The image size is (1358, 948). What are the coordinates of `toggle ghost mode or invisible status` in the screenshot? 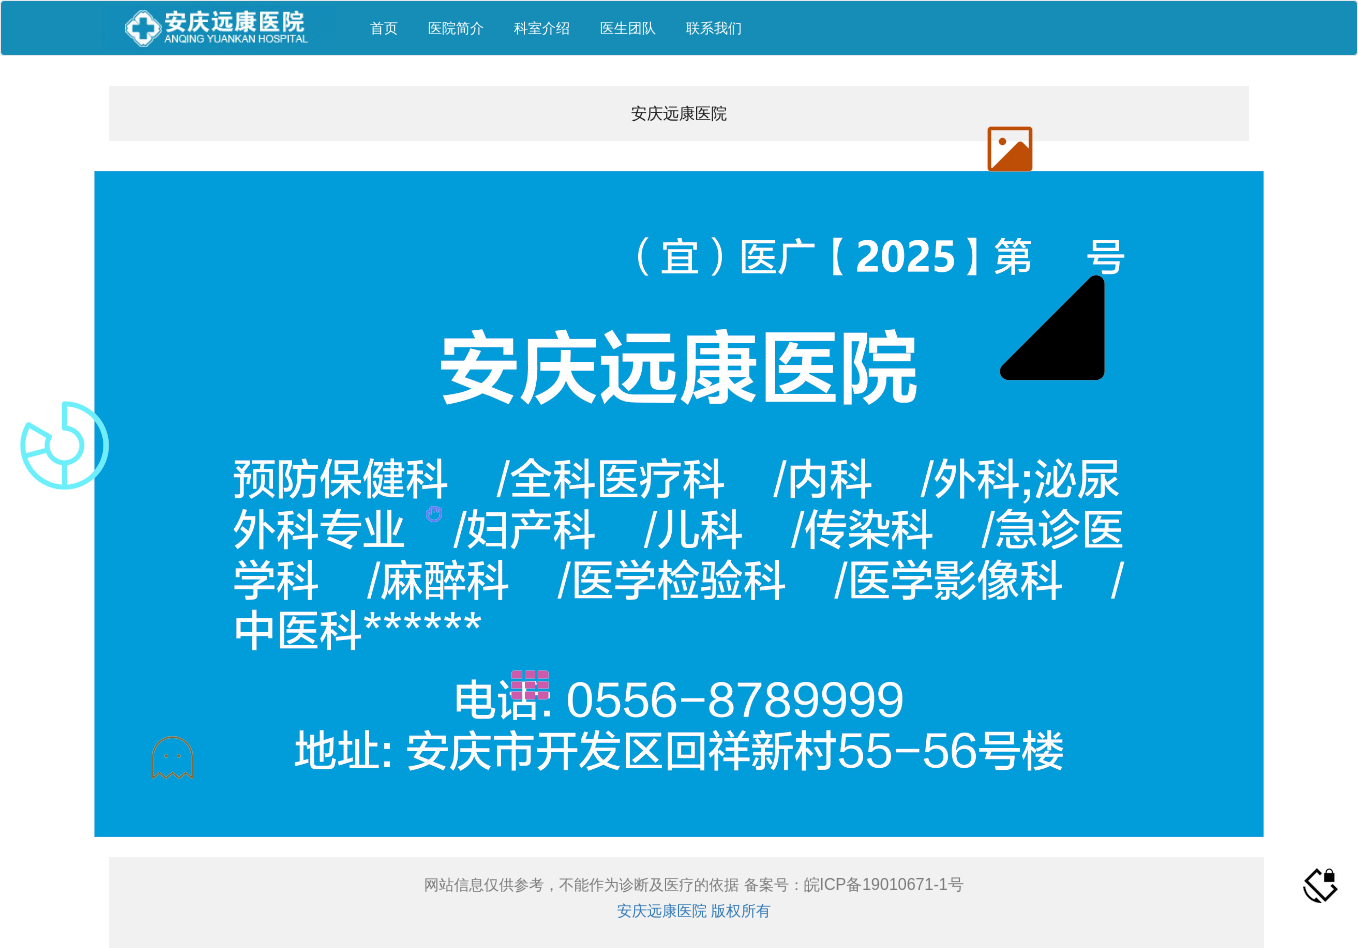 It's located at (172, 758).